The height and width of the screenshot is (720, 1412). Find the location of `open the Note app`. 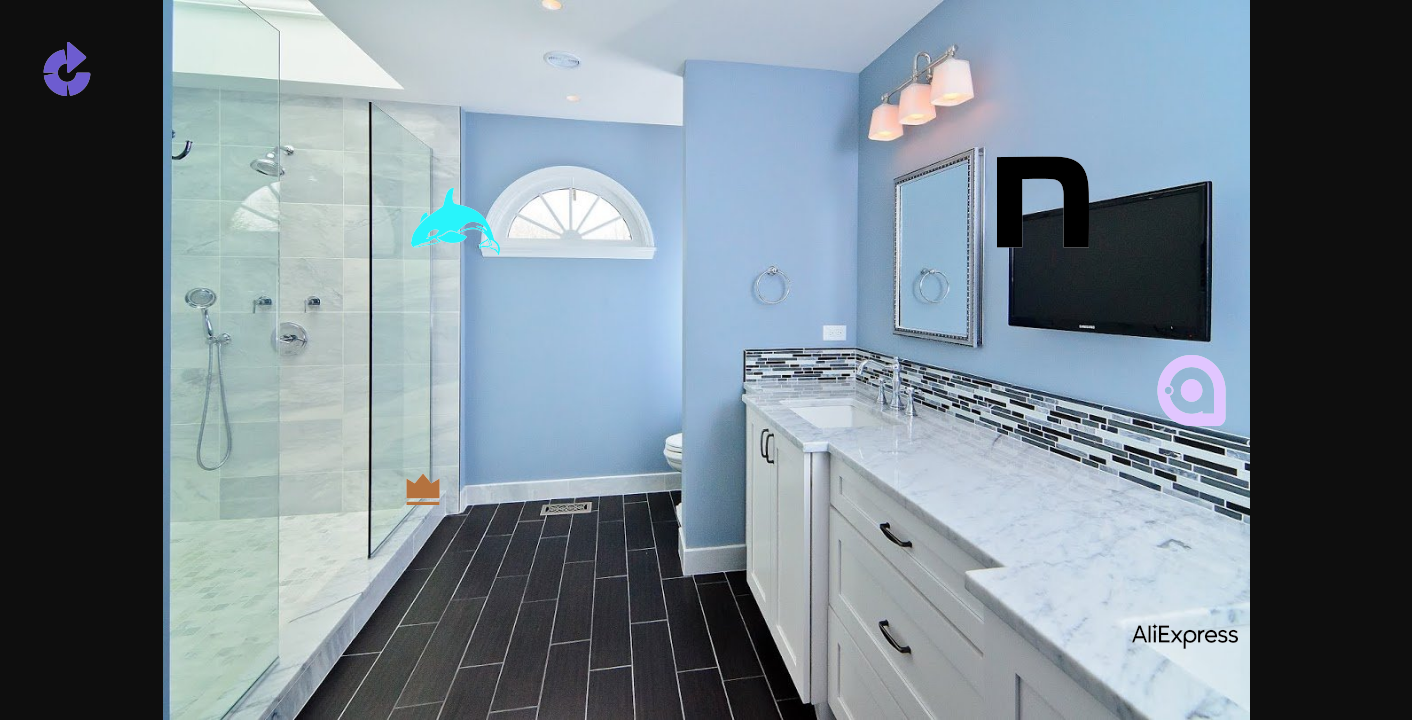

open the Note app is located at coordinates (1043, 202).